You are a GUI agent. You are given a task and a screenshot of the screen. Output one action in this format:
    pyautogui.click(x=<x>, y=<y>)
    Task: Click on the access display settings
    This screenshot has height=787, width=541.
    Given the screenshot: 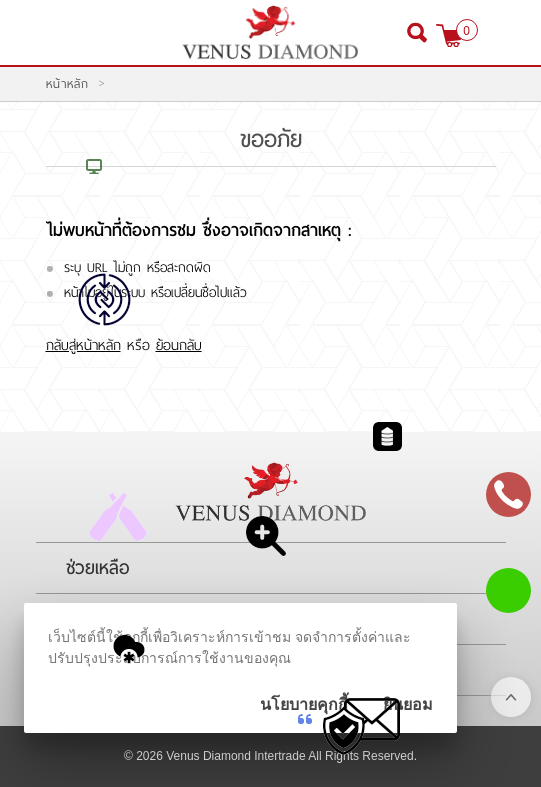 What is the action you would take?
    pyautogui.click(x=94, y=166)
    